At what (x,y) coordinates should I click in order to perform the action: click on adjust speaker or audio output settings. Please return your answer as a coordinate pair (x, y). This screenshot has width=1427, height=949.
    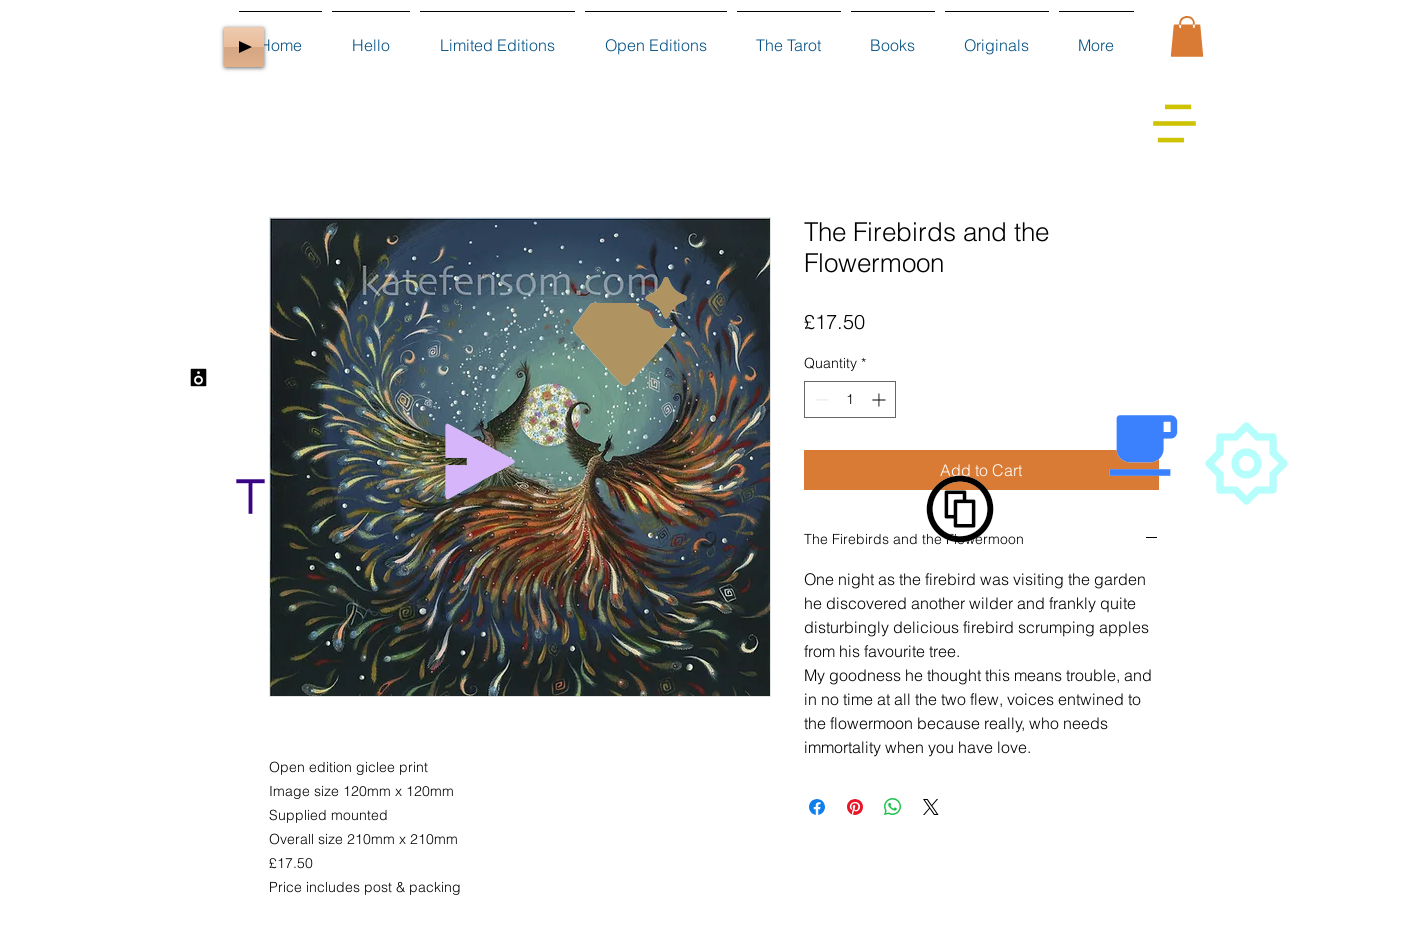
    Looking at the image, I should click on (198, 377).